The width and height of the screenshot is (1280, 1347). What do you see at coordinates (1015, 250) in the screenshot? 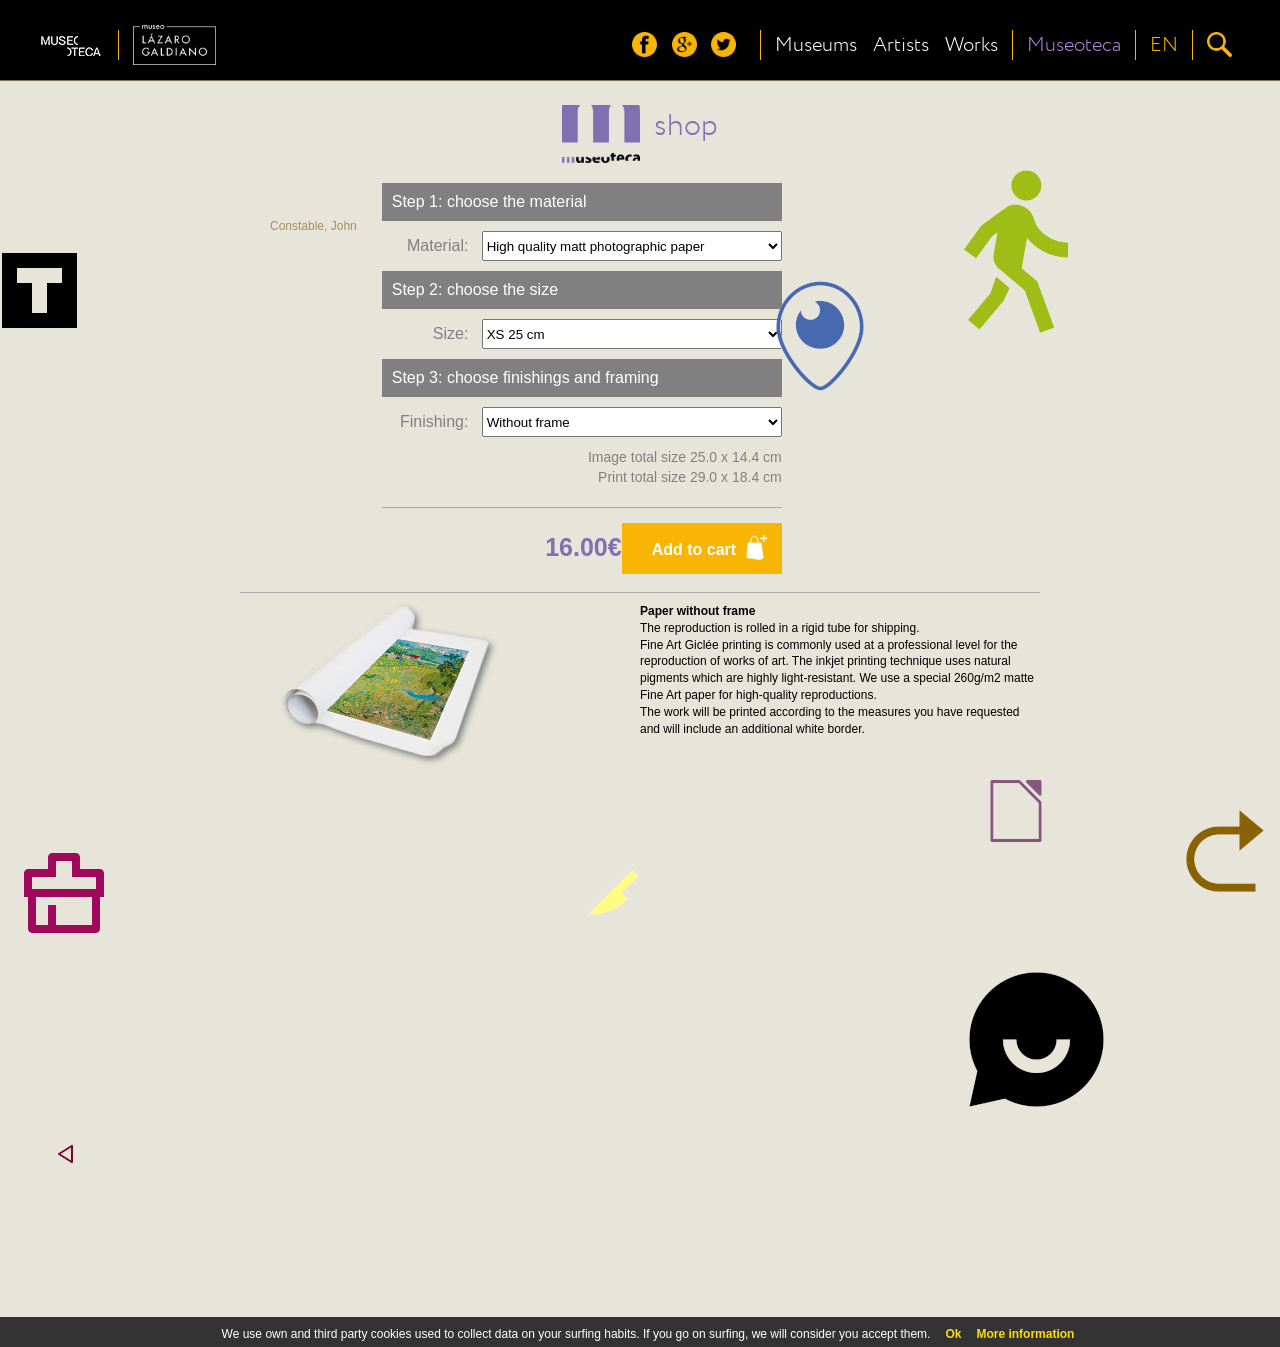
I see `select walking directions` at bounding box center [1015, 250].